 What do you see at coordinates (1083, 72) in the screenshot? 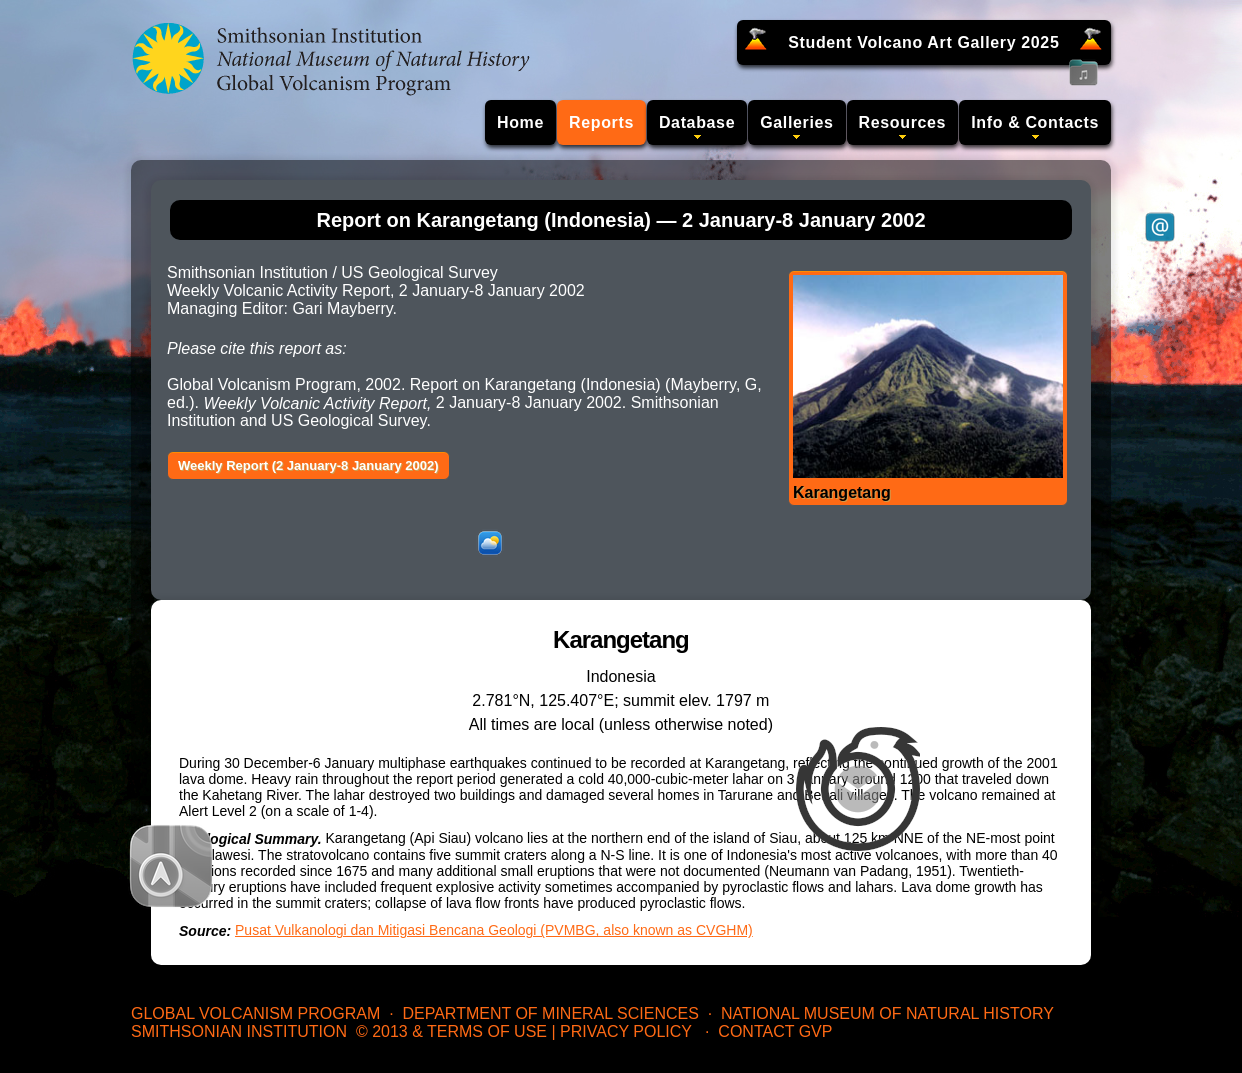
I see `open your music folder` at bounding box center [1083, 72].